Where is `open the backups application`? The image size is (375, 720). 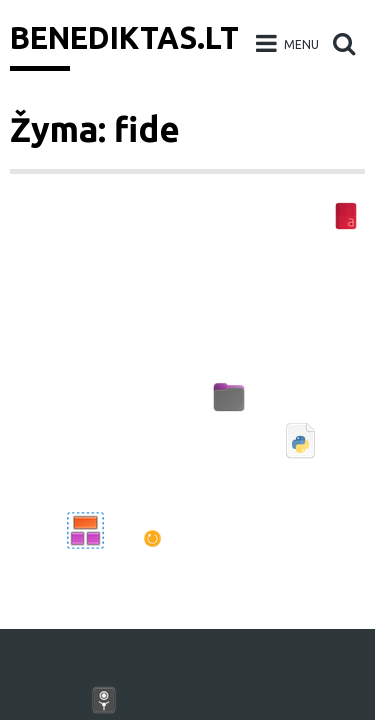
open the backups application is located at coordinates (104, 700).